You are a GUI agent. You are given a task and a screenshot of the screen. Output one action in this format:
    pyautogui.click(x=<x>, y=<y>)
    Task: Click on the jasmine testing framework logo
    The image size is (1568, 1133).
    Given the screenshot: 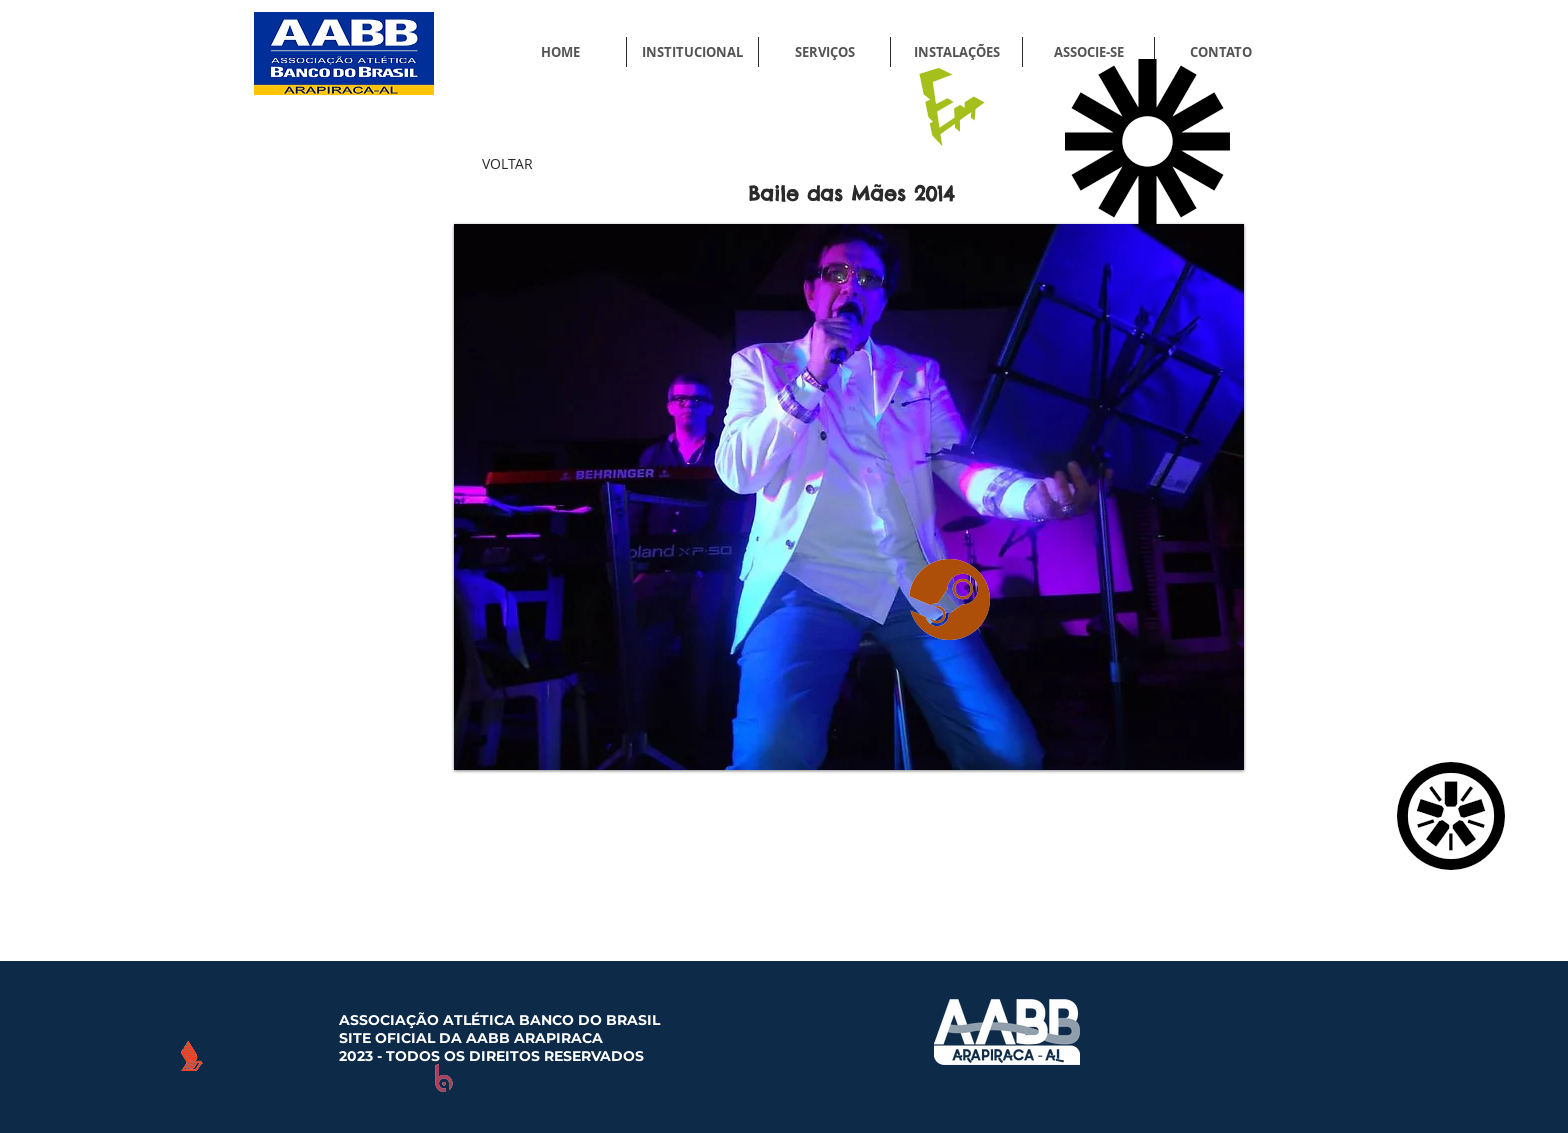 What is the action you would take?
    pyautogui.click(x=1451, y=816)
    